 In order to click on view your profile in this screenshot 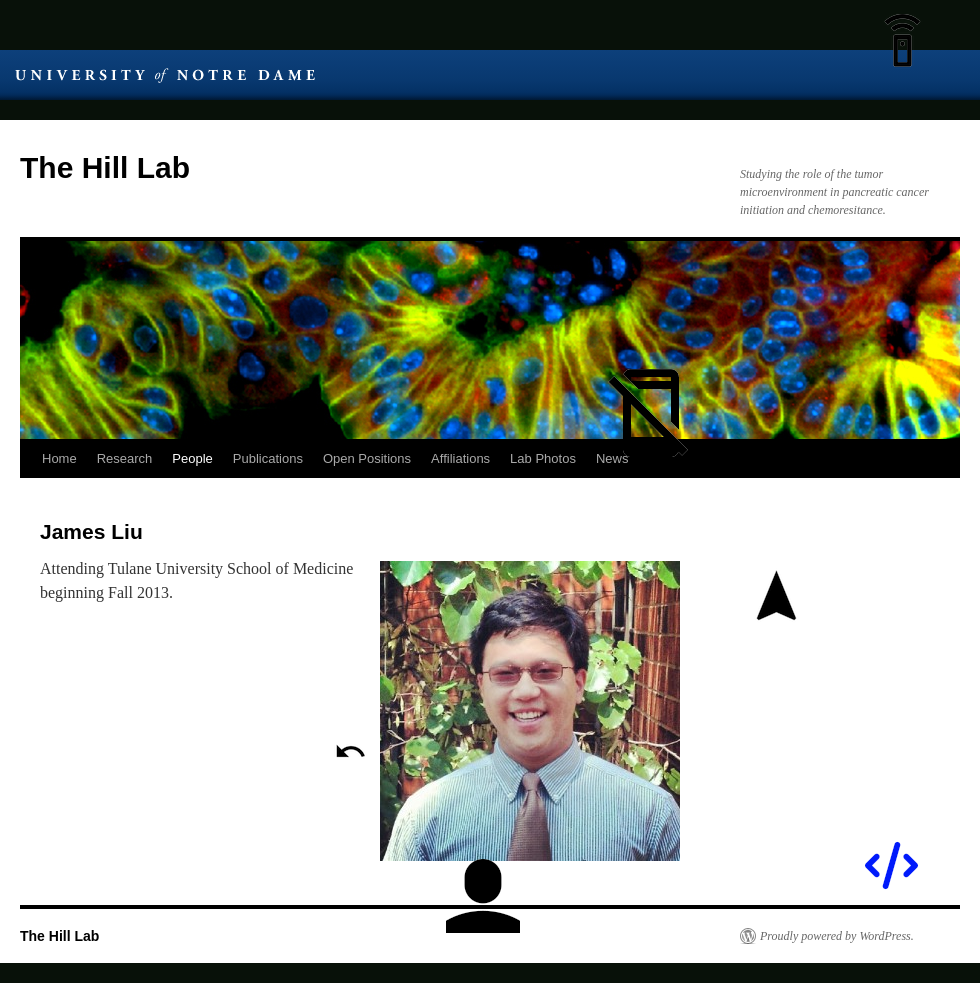, I will do `click(483, 896)`.